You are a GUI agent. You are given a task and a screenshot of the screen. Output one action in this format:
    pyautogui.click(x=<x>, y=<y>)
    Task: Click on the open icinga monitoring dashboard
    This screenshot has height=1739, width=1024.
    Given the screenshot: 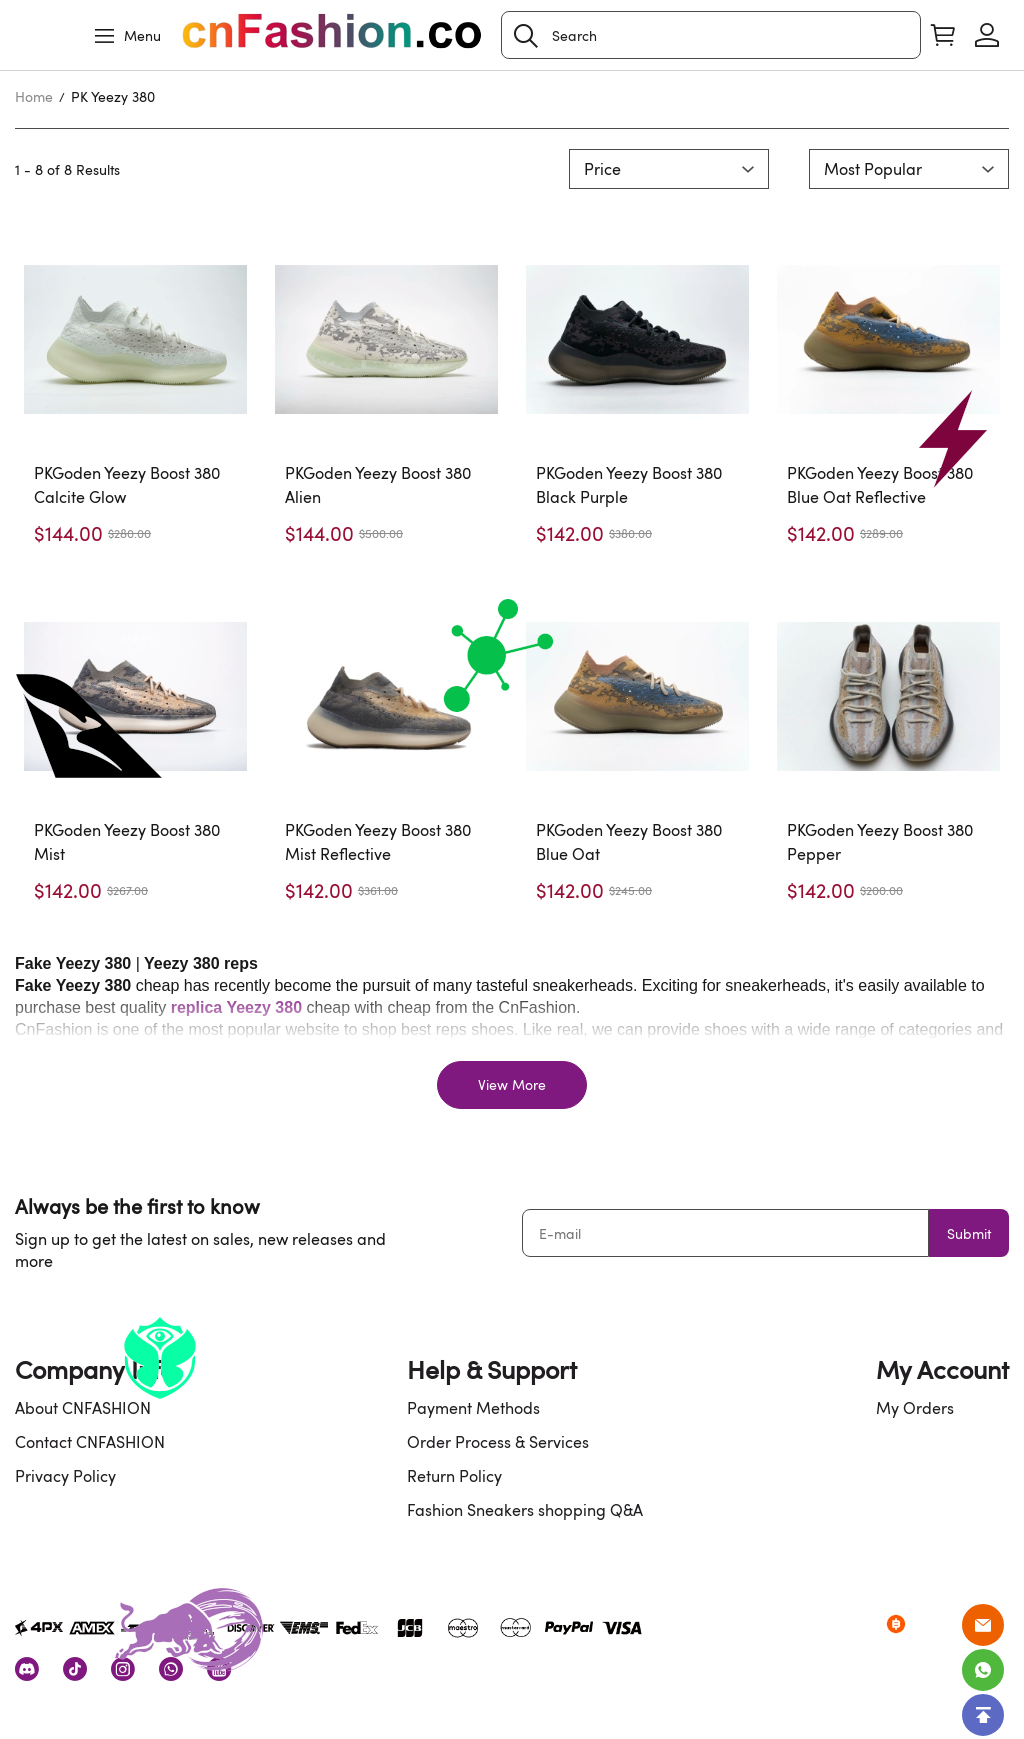 What is the action you would take?
    pyautogui.click(x=498, y=655)
    